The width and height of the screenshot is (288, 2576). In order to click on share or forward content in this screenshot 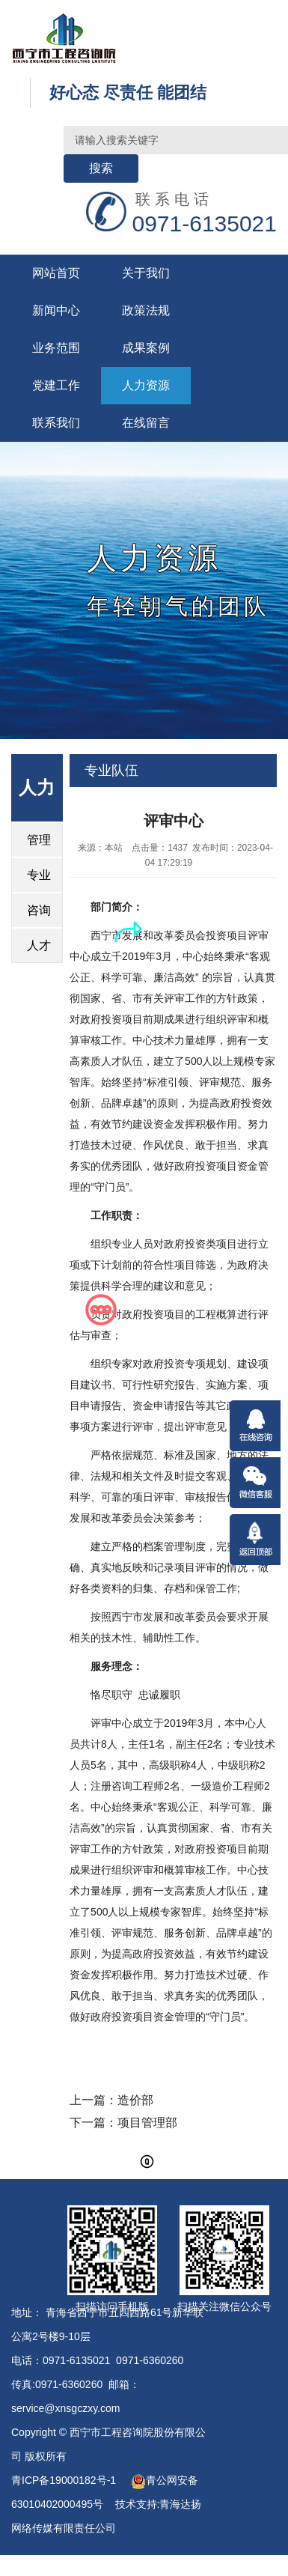, I will do `click(128, 932)`.